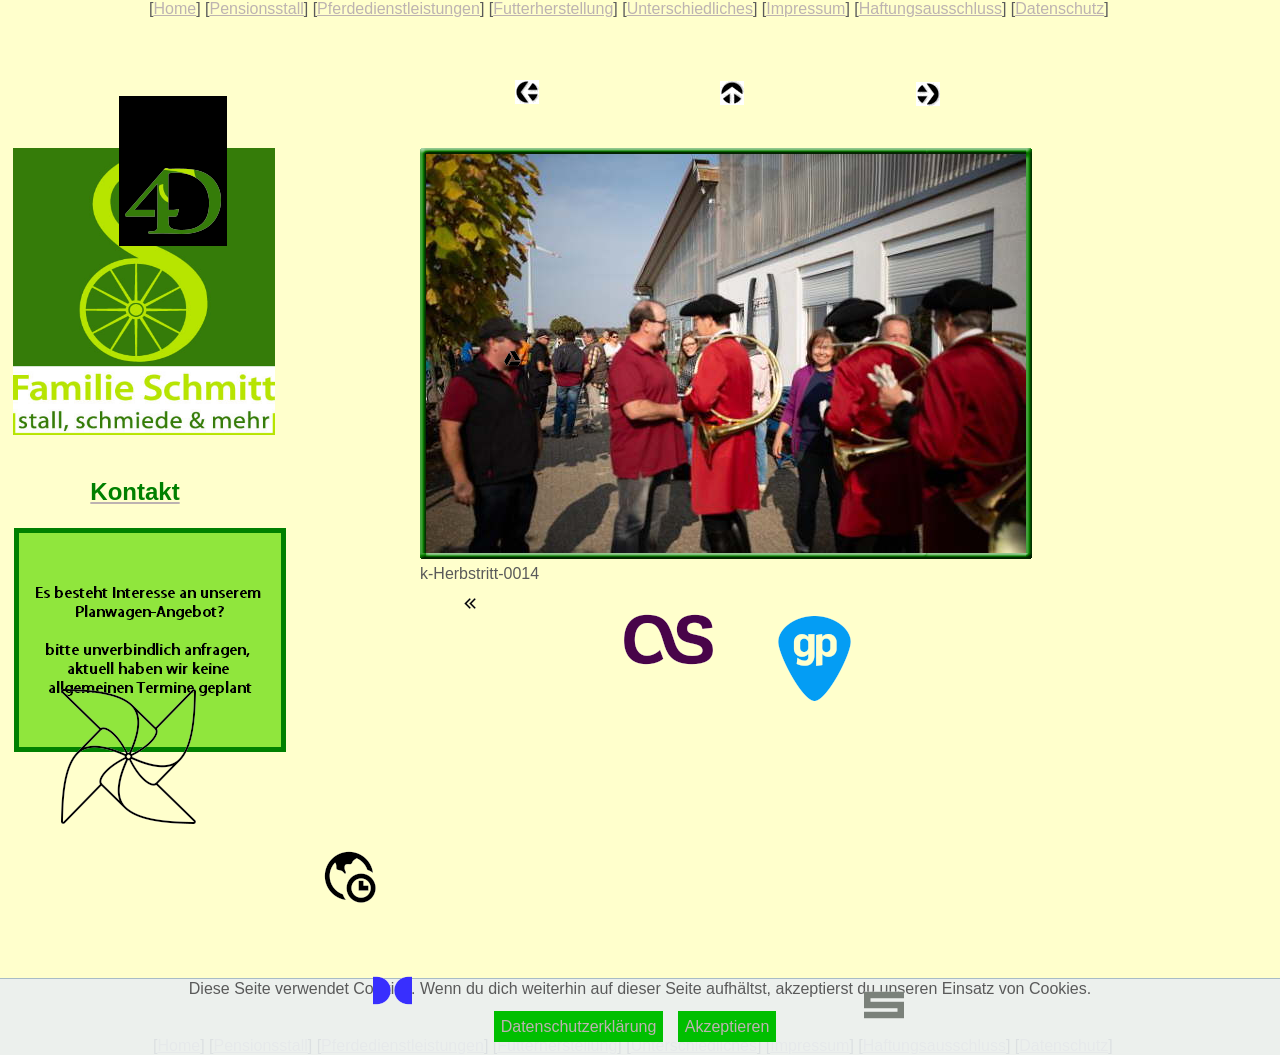 Image resolution: width=1280 pixels, height=1055 pixels. Describe the element at coordinates (173, 171) in the screenshot. I see `4D software logo` at that location.